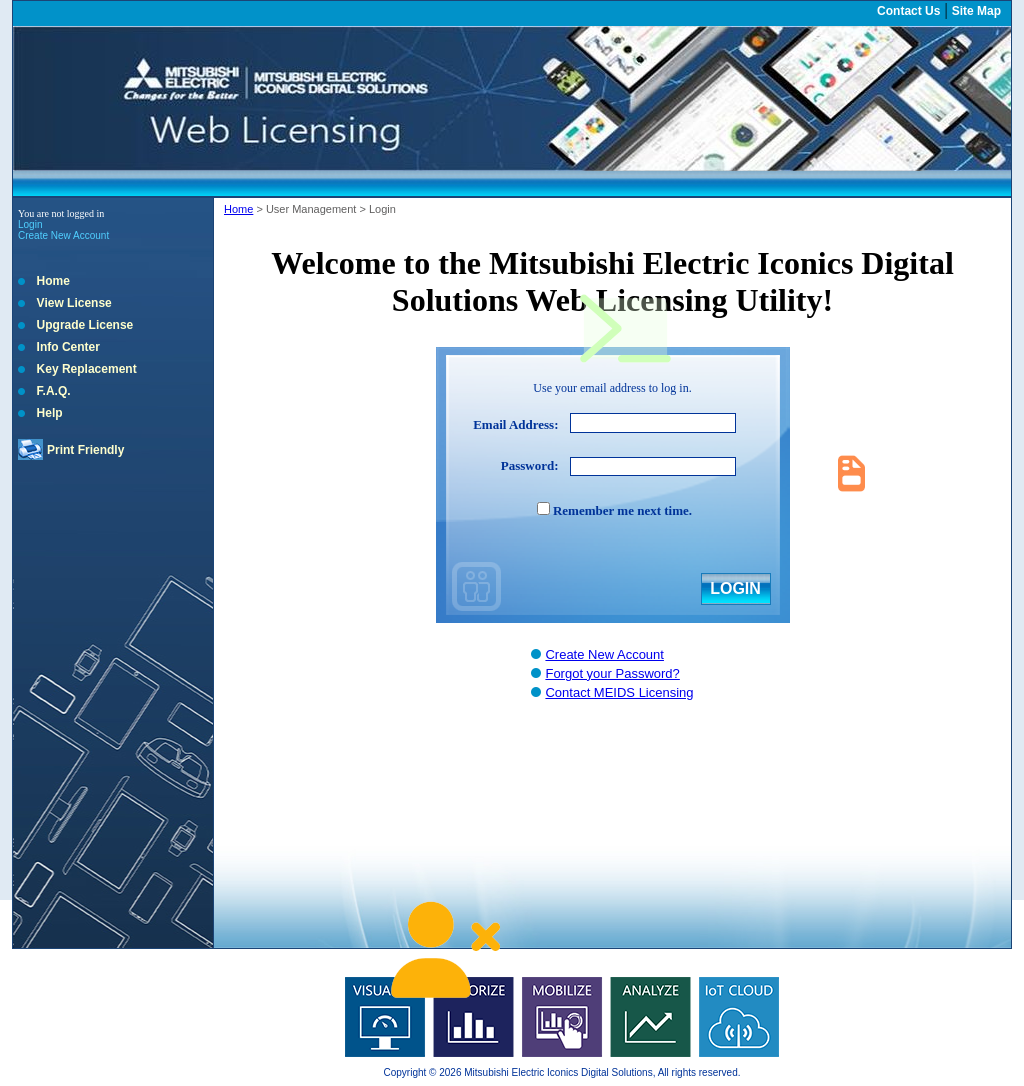  I want to click on open the command line terminal, so click(625, 328).